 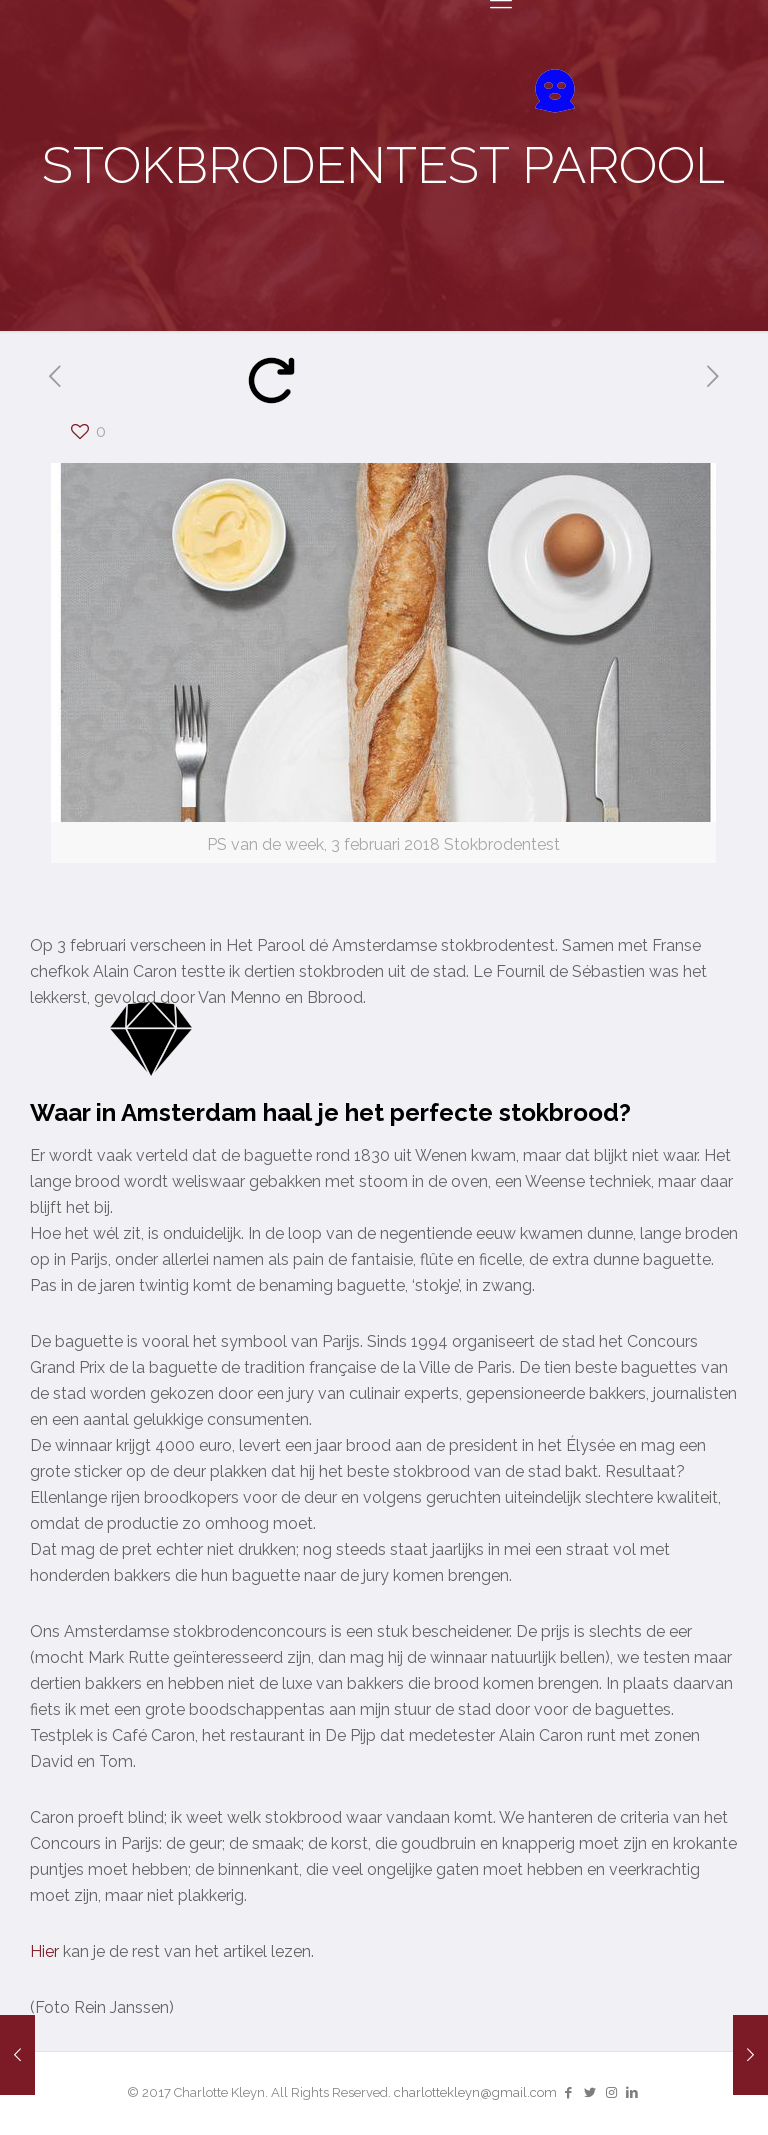 What do you see at coordinates (151, 1039) in the screenshot?
I see `open sketch design app` at bounding box center [151, 1039].